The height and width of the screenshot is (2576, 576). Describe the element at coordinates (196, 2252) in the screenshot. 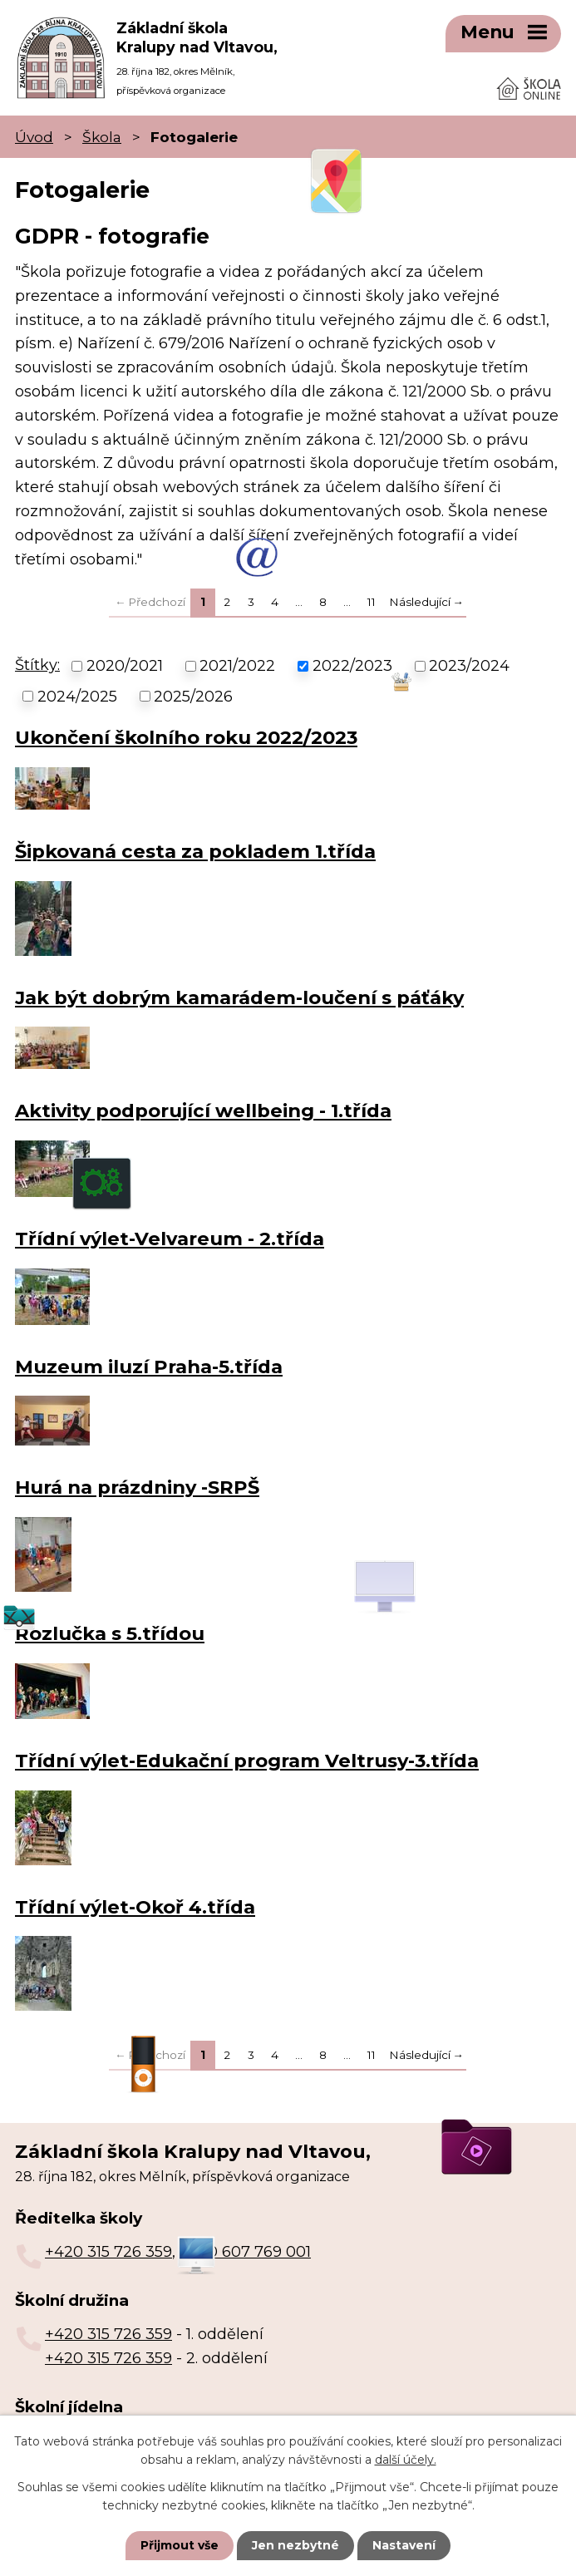

I see `represents a connected iMac G5 desktop computer` at that location.